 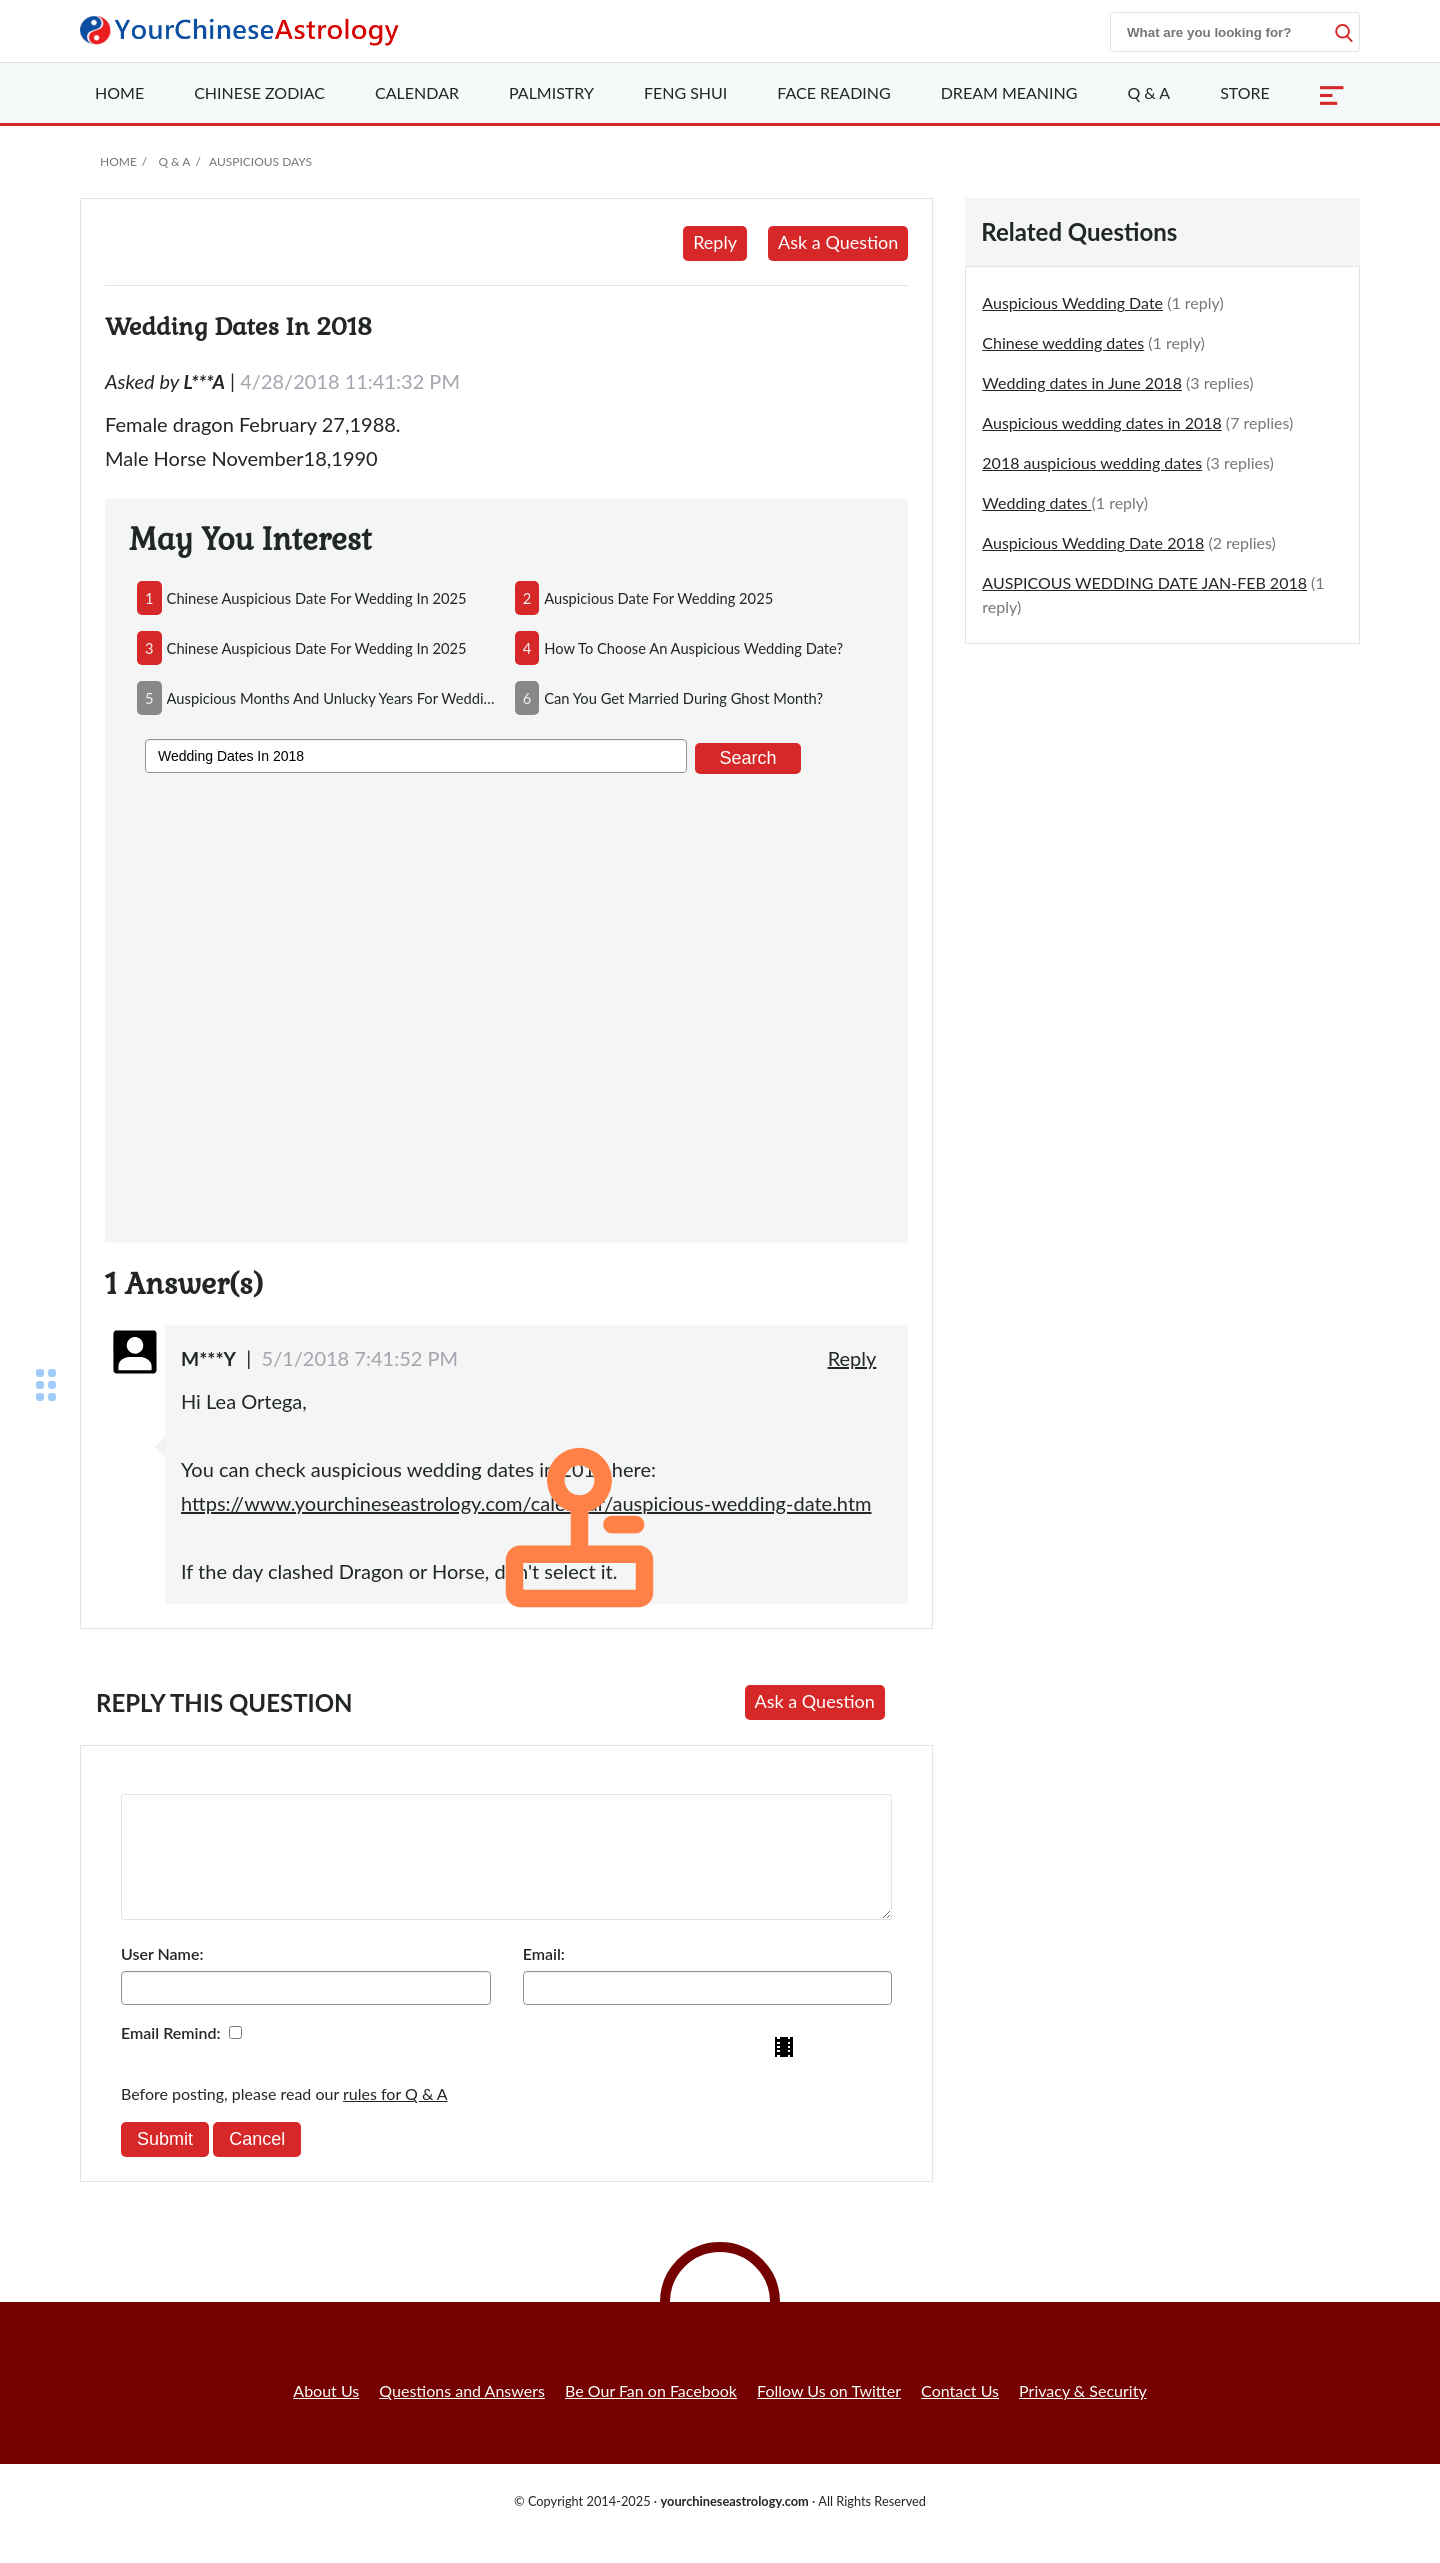 What do you see at coordinates (784, 2047) in the screenshot?
I see `access movies or theater showtimes` at bounding box center [784, 2047].